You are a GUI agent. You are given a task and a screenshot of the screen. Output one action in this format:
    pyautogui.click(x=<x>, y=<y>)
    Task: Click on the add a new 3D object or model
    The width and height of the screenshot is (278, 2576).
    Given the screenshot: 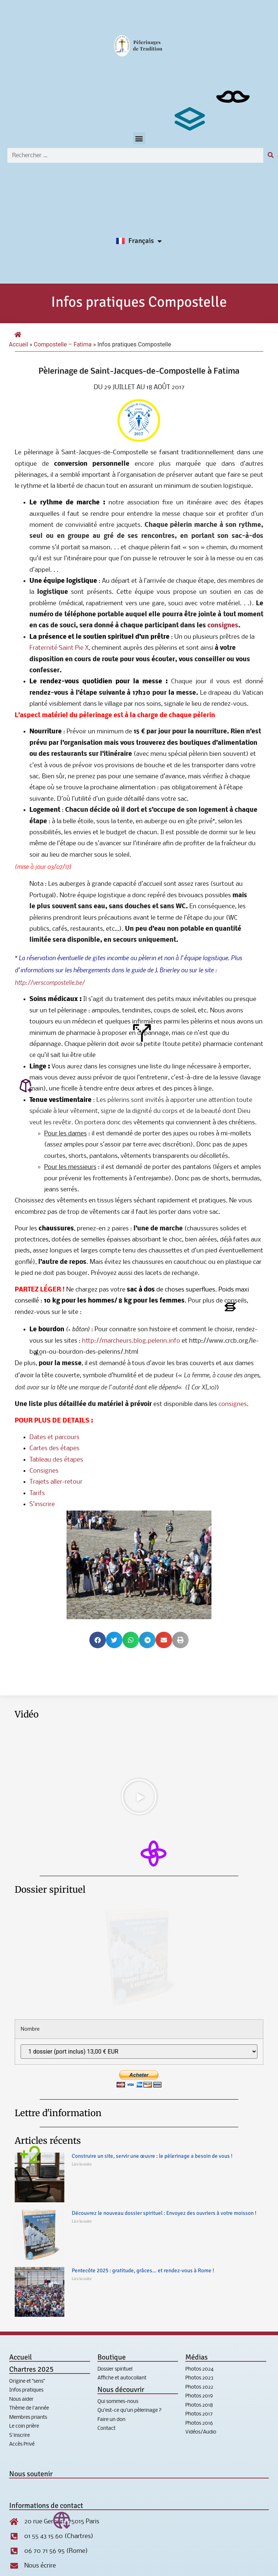 What is the action you would take?
    pyautogui.click(x=26, y=1086)
    